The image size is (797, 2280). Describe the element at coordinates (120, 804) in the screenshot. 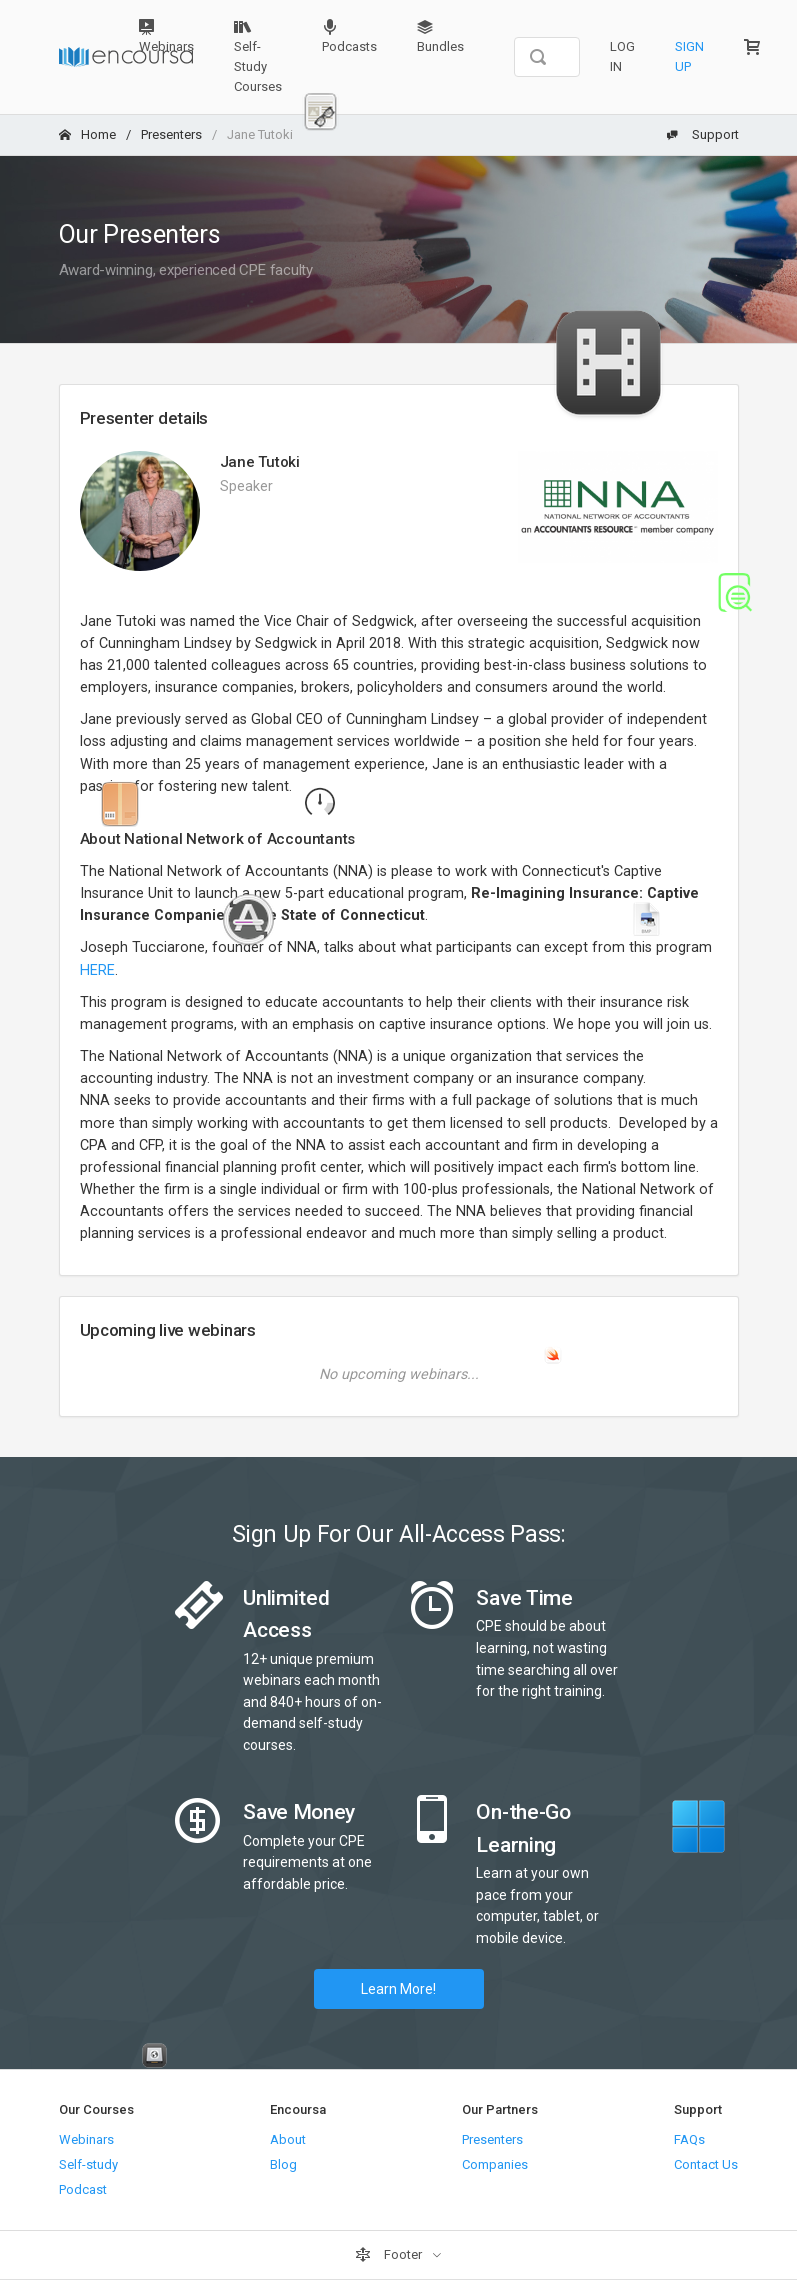

I see `install a new application or software package` at that location.